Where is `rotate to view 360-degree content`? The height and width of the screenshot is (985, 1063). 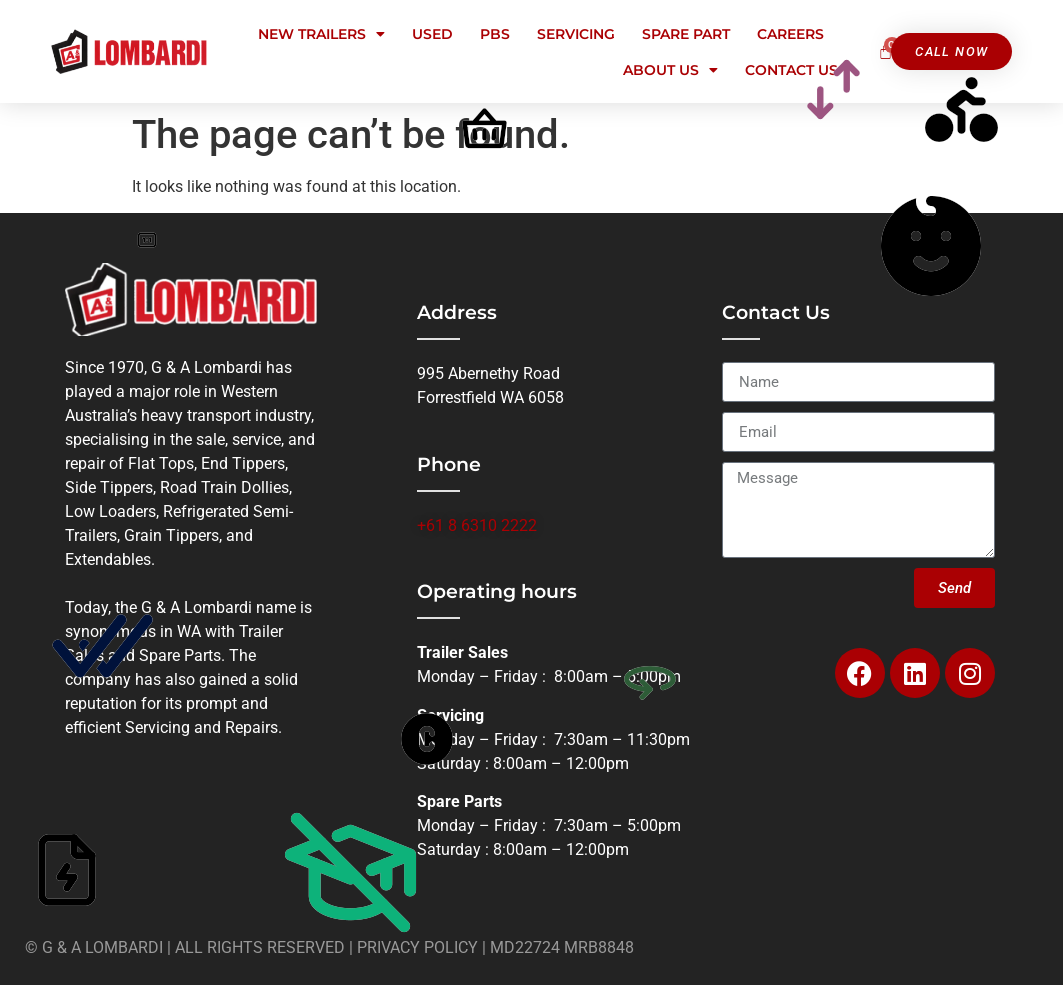
rotate to view 360-degree content is located at coordinates (650, 679).